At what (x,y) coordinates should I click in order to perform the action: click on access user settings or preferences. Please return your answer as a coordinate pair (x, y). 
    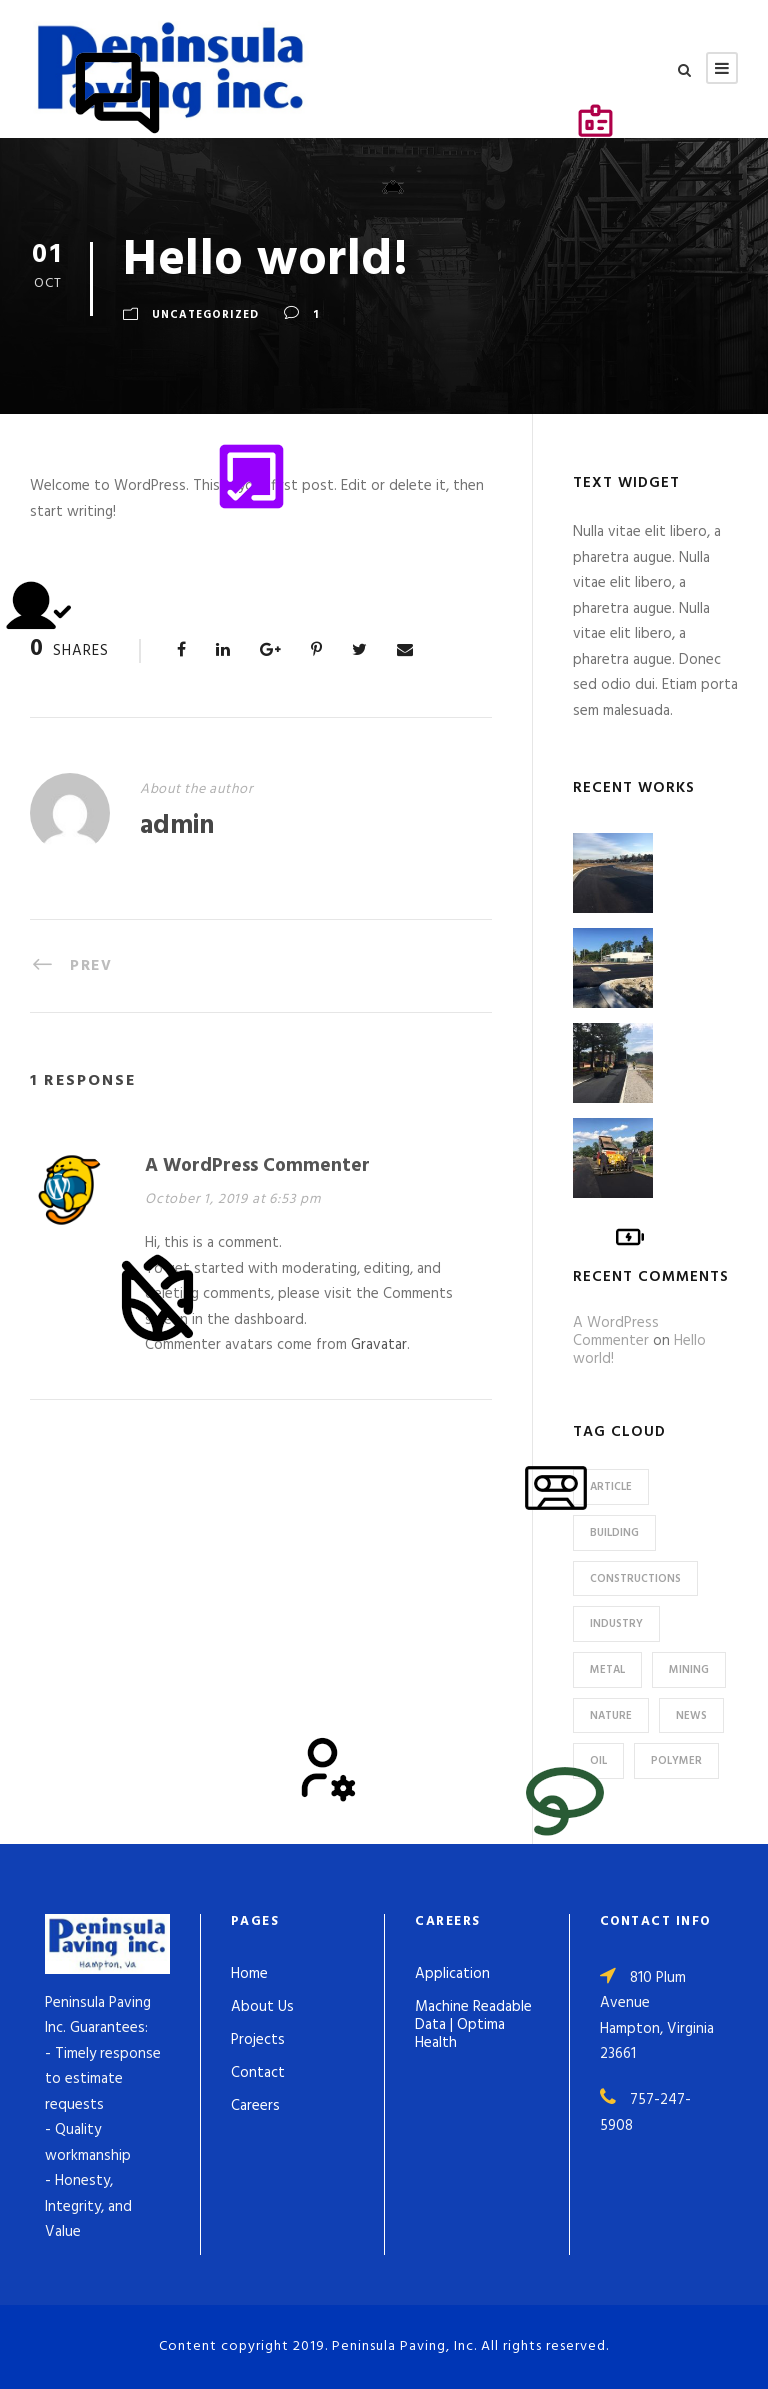
    Looking at the image, I should click on (322, 1767).